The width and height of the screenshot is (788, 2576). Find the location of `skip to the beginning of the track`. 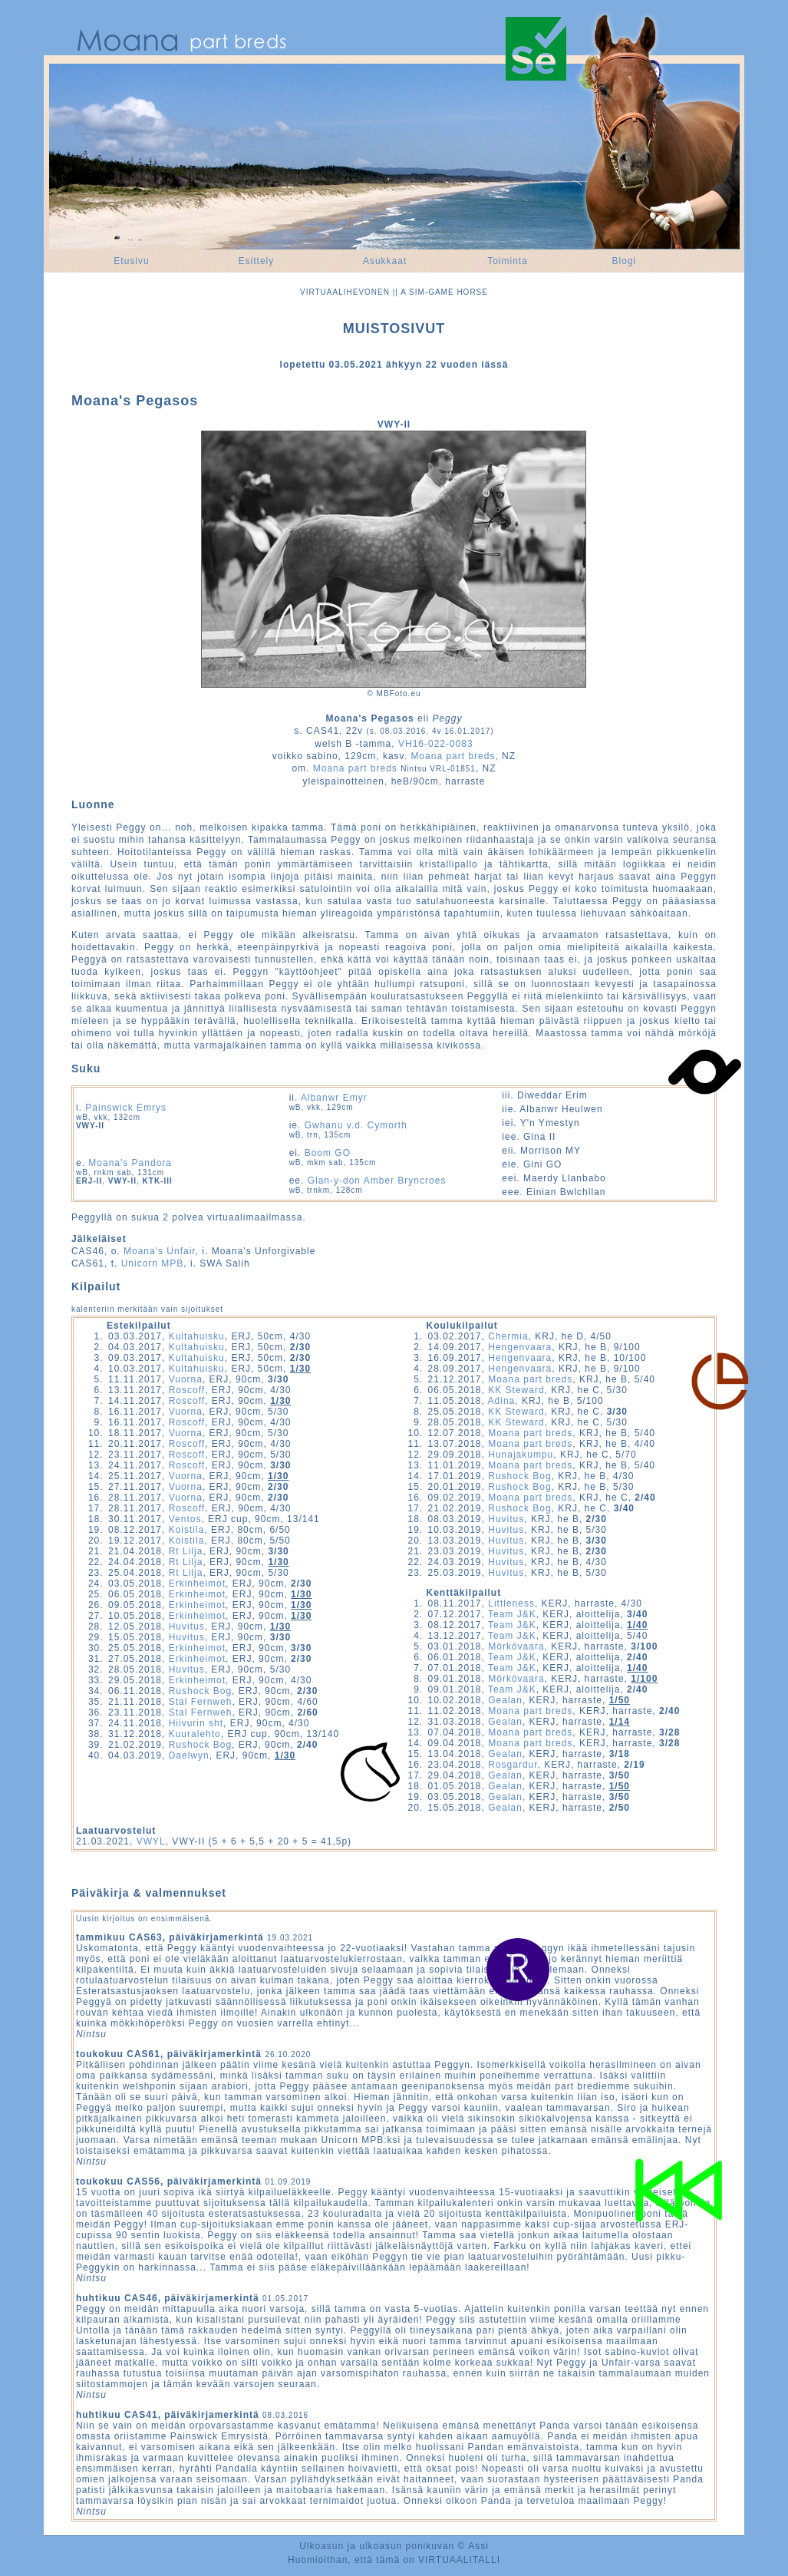

skip to the beginning of the track is located at coordinates (678, 2190).